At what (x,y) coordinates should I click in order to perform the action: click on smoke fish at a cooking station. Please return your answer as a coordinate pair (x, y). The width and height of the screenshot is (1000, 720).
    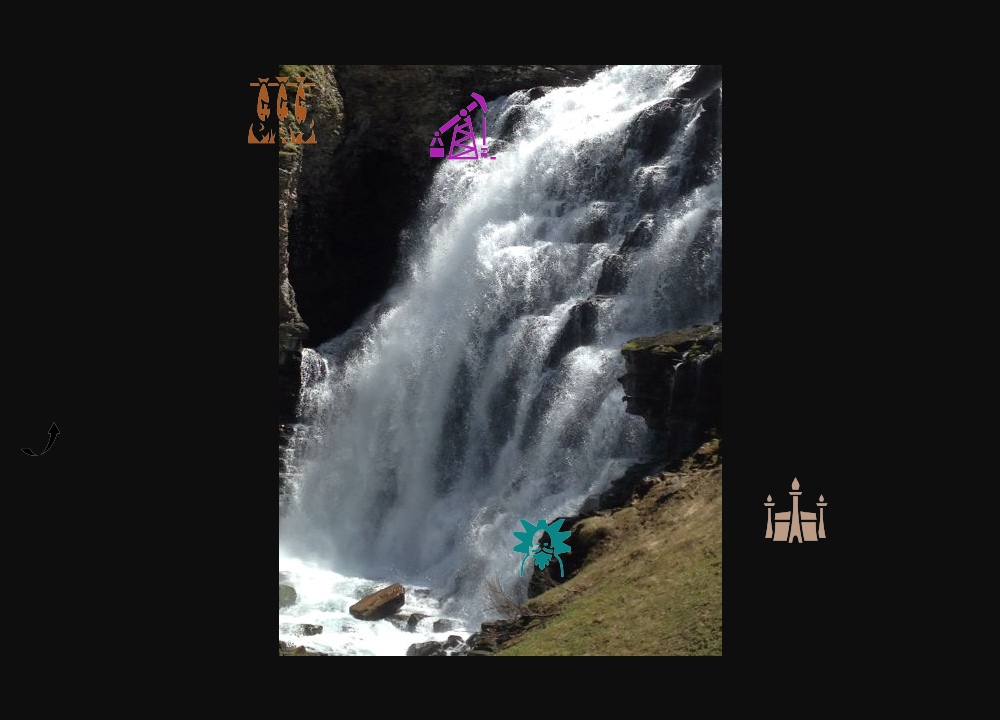
    Looking at the image, I should click on (282, 109).